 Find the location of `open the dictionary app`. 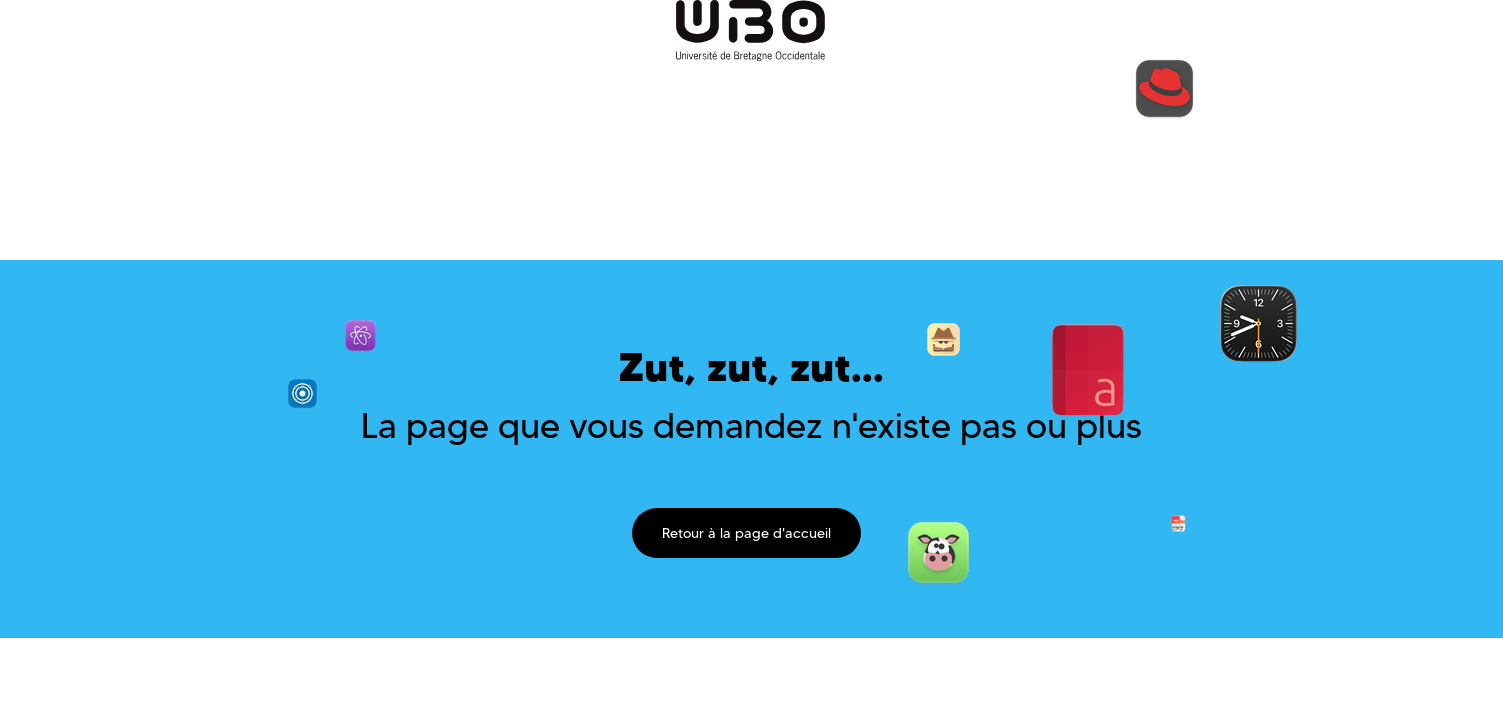

open the dictionary app is located at coordinates (1088, 370).